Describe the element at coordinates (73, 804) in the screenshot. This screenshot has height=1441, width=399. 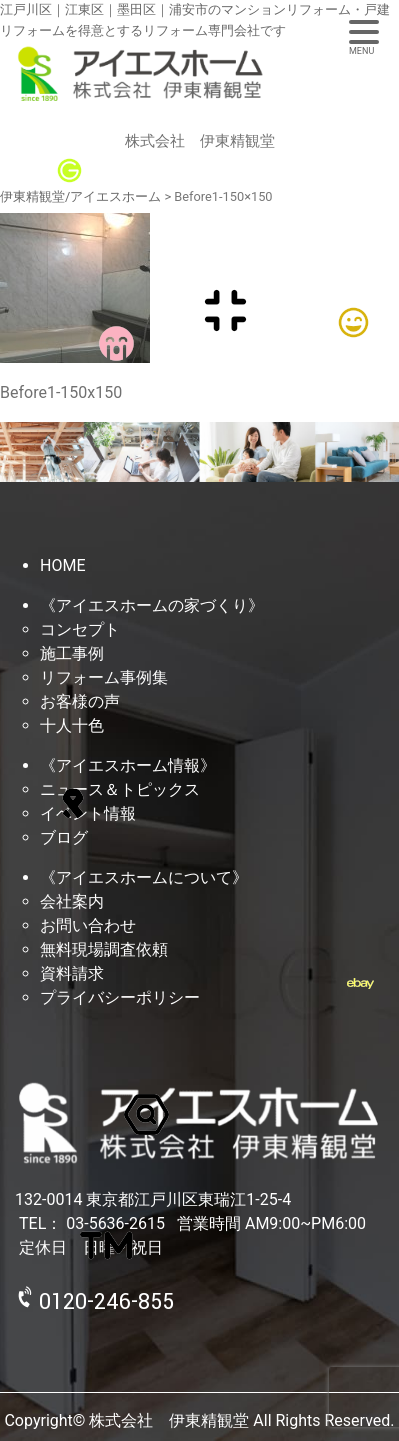
I see `indicates support for a cause or awareness campaign` at that location.